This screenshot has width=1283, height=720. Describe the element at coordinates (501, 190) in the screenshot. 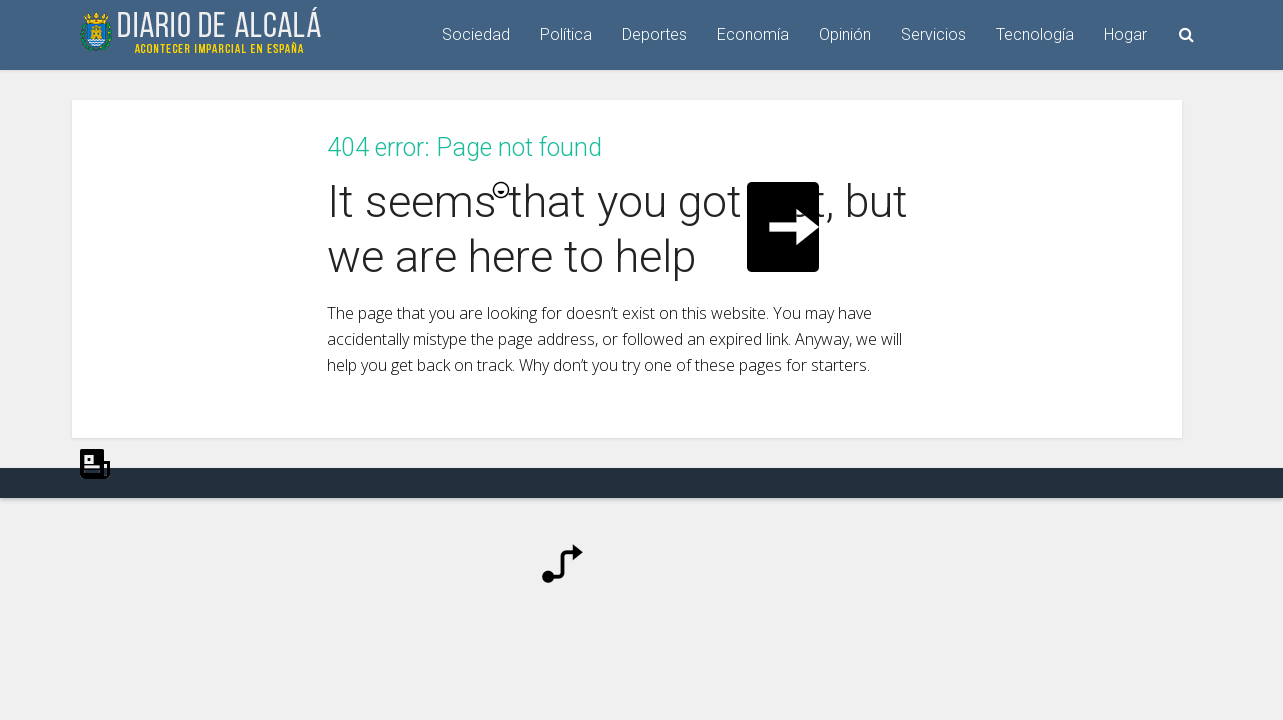

I see `add an emoji or reaction` at that location.